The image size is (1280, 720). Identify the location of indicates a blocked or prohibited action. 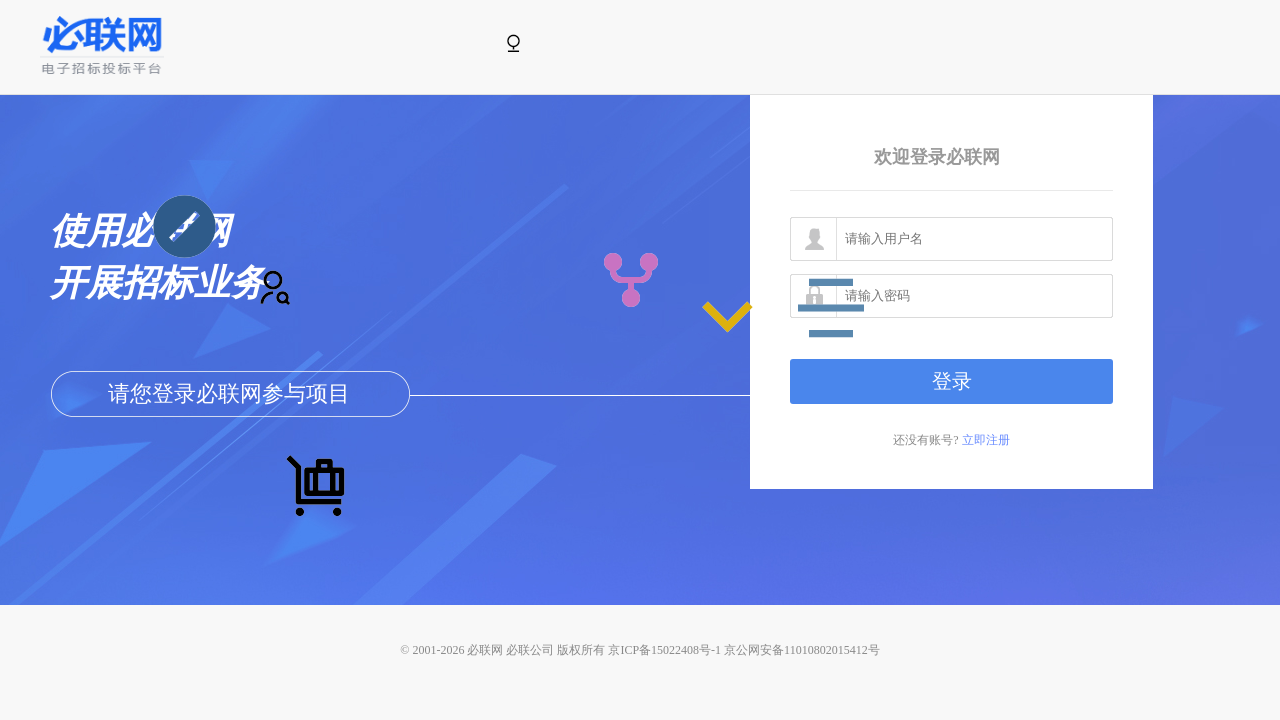
(184, 226).